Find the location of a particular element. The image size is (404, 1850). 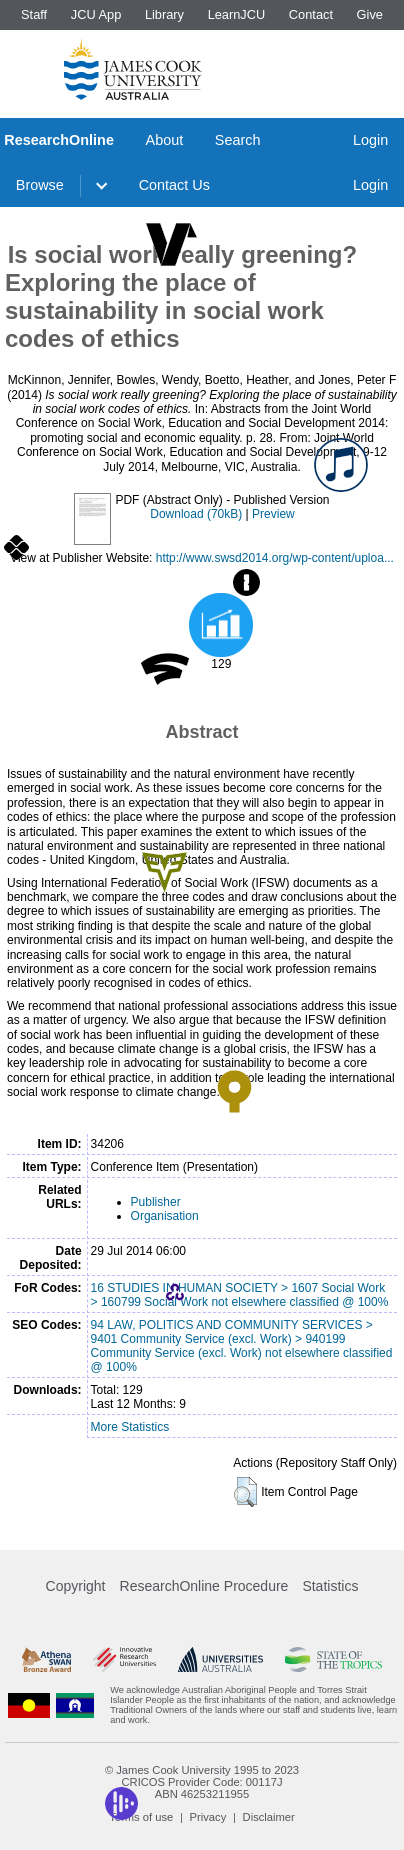

OpenCV computer vision library logo is located at coordinates (175, 1292).